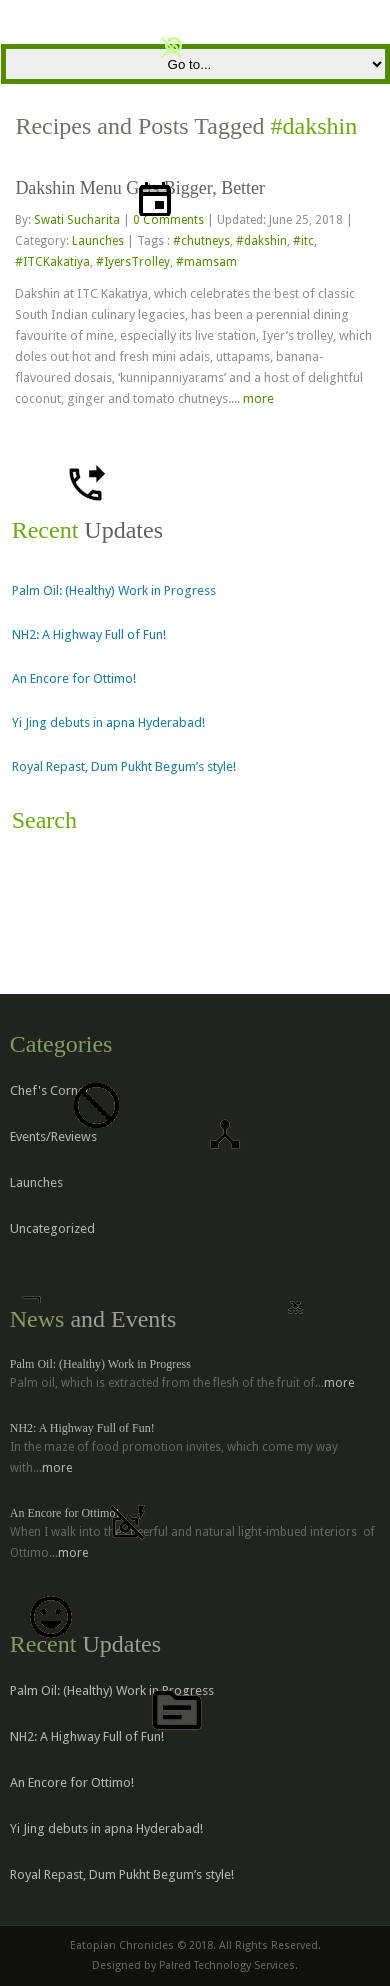  Describe the element at coordinates (155, 199) in the screenshot. I see `view calendar events` at that location.